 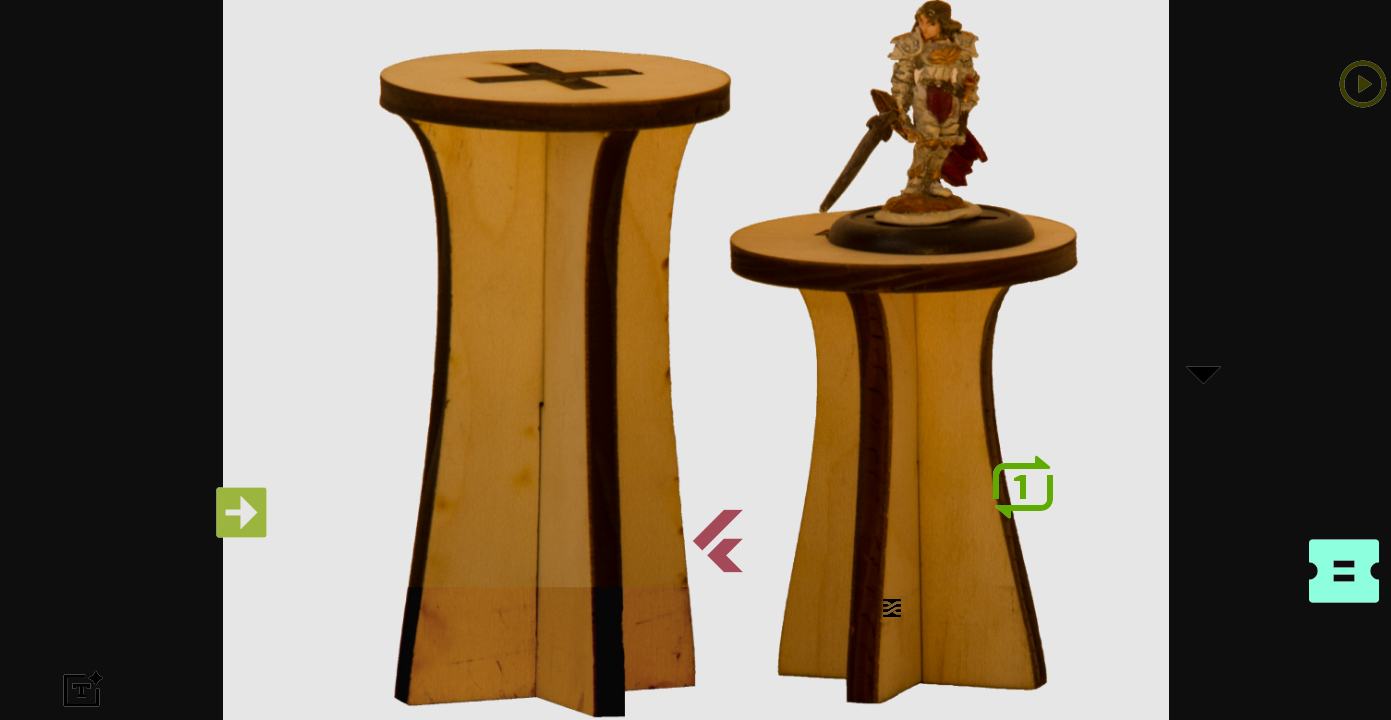 I want to click on repeat the current track, so click(x=1023, y=487).